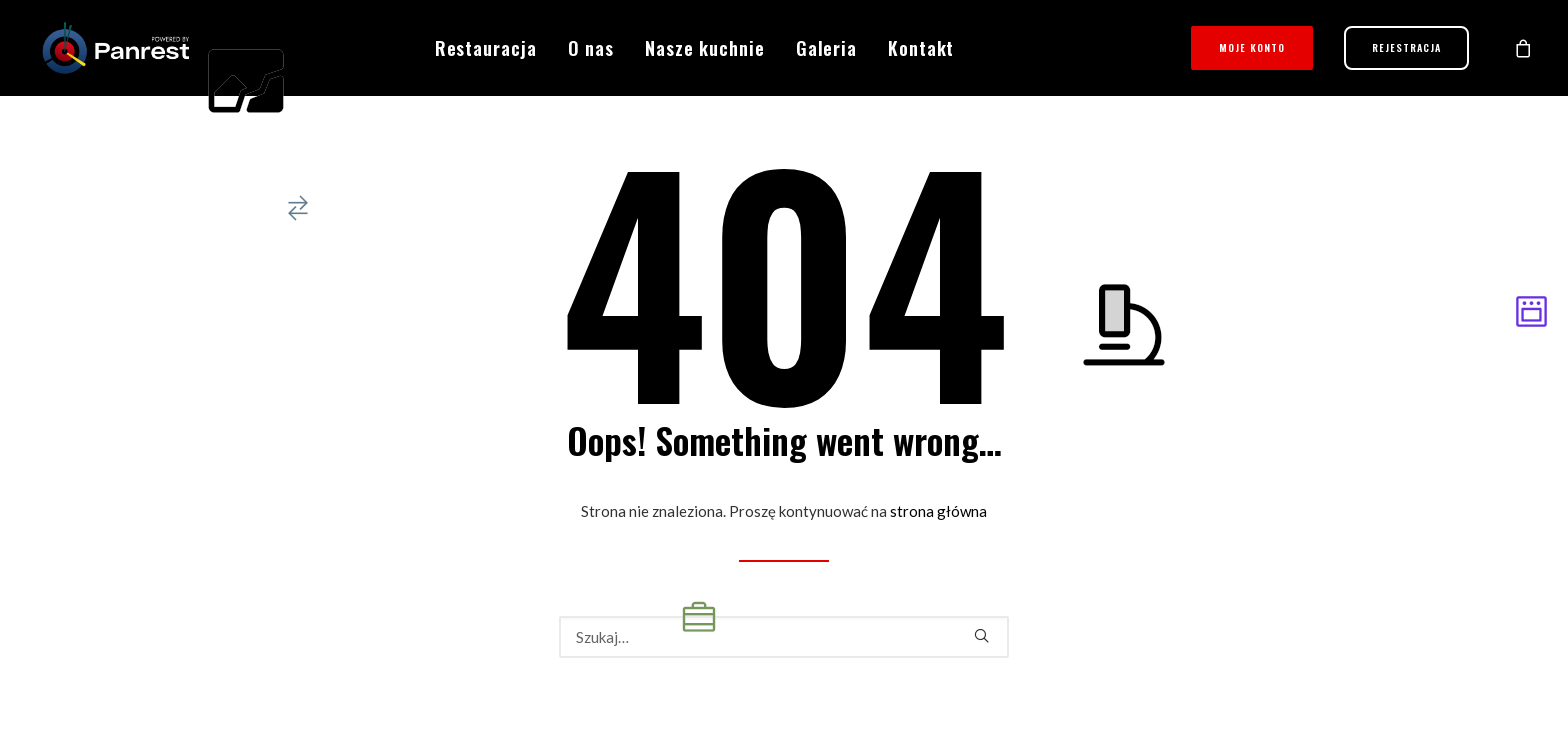 This screenshot has height=730, width=1568. I want to click on access work or business documents, so click(699, 618).